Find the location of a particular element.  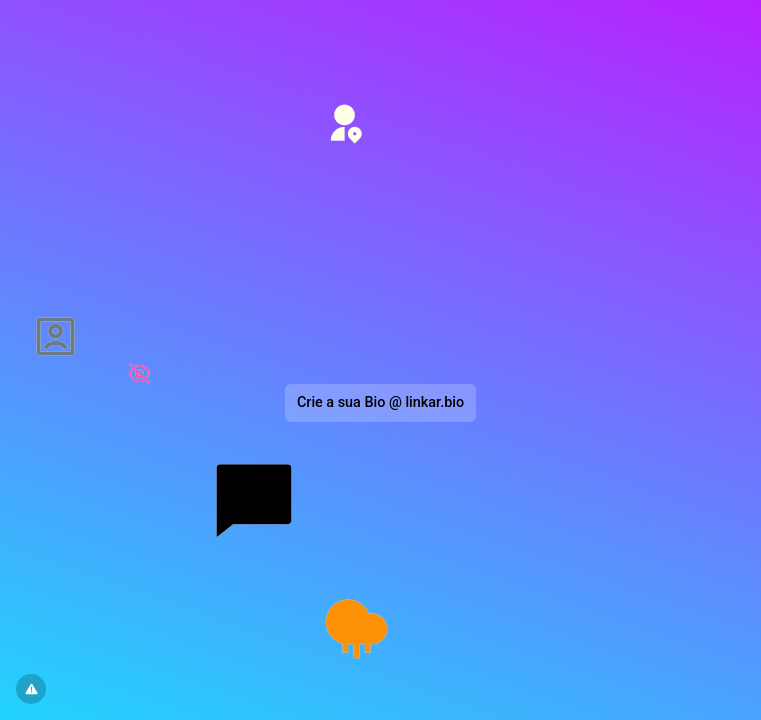

view account profile is located at coordinates (55, 336).